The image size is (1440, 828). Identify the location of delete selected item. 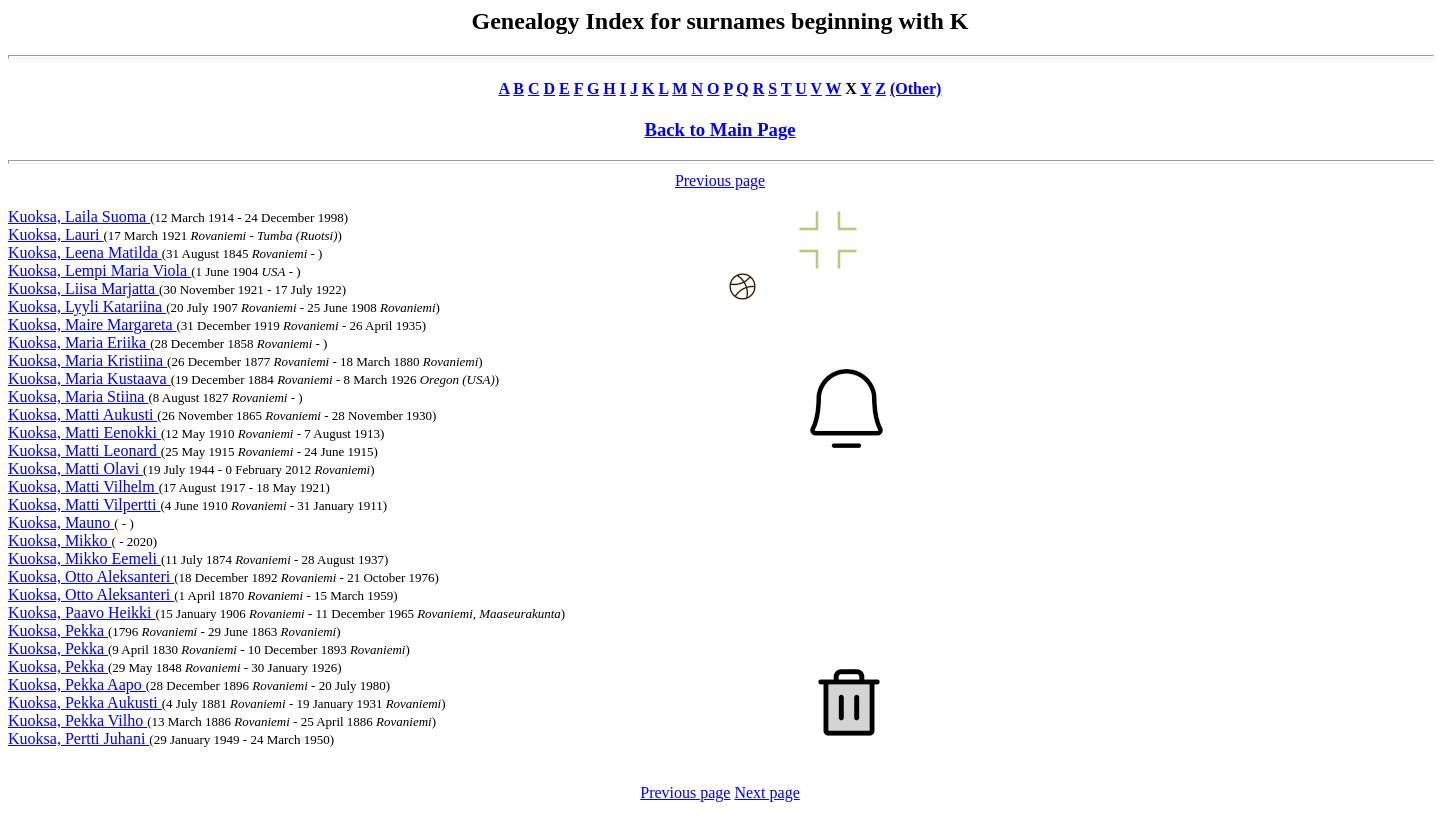
(849, 705).